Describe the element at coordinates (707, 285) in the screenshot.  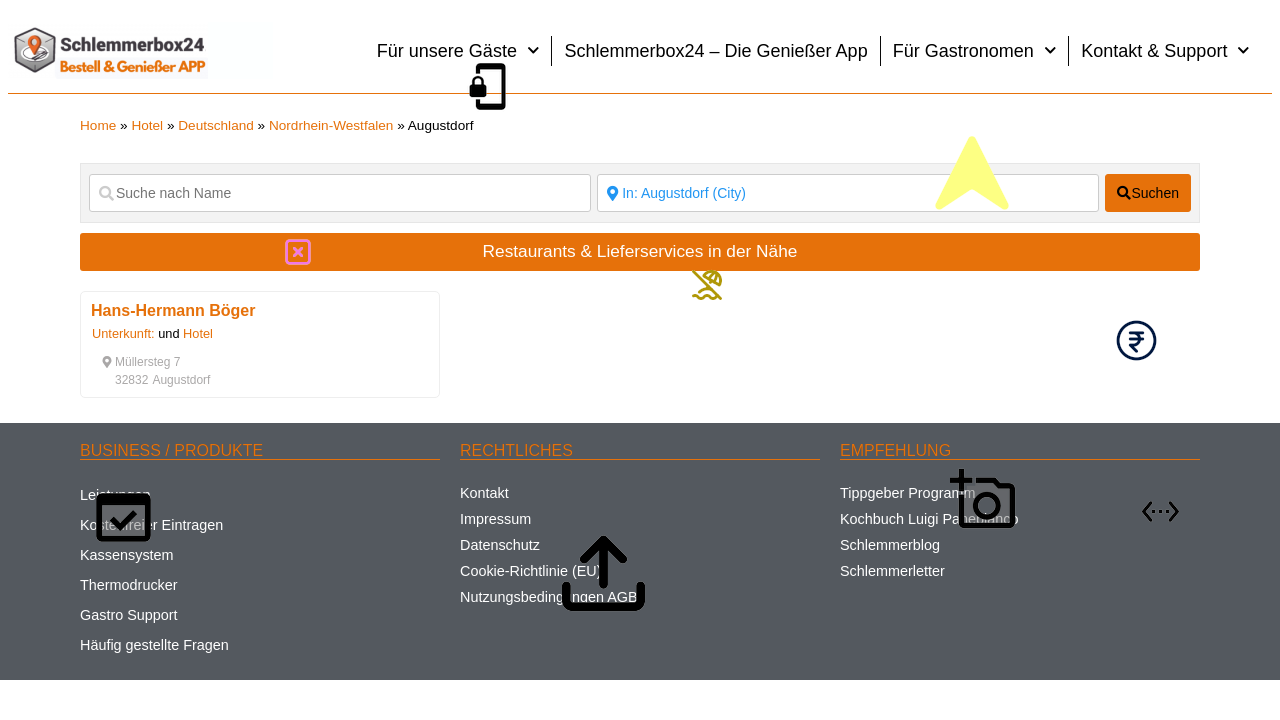
I see `beach or coastal area unavailable` at that location.